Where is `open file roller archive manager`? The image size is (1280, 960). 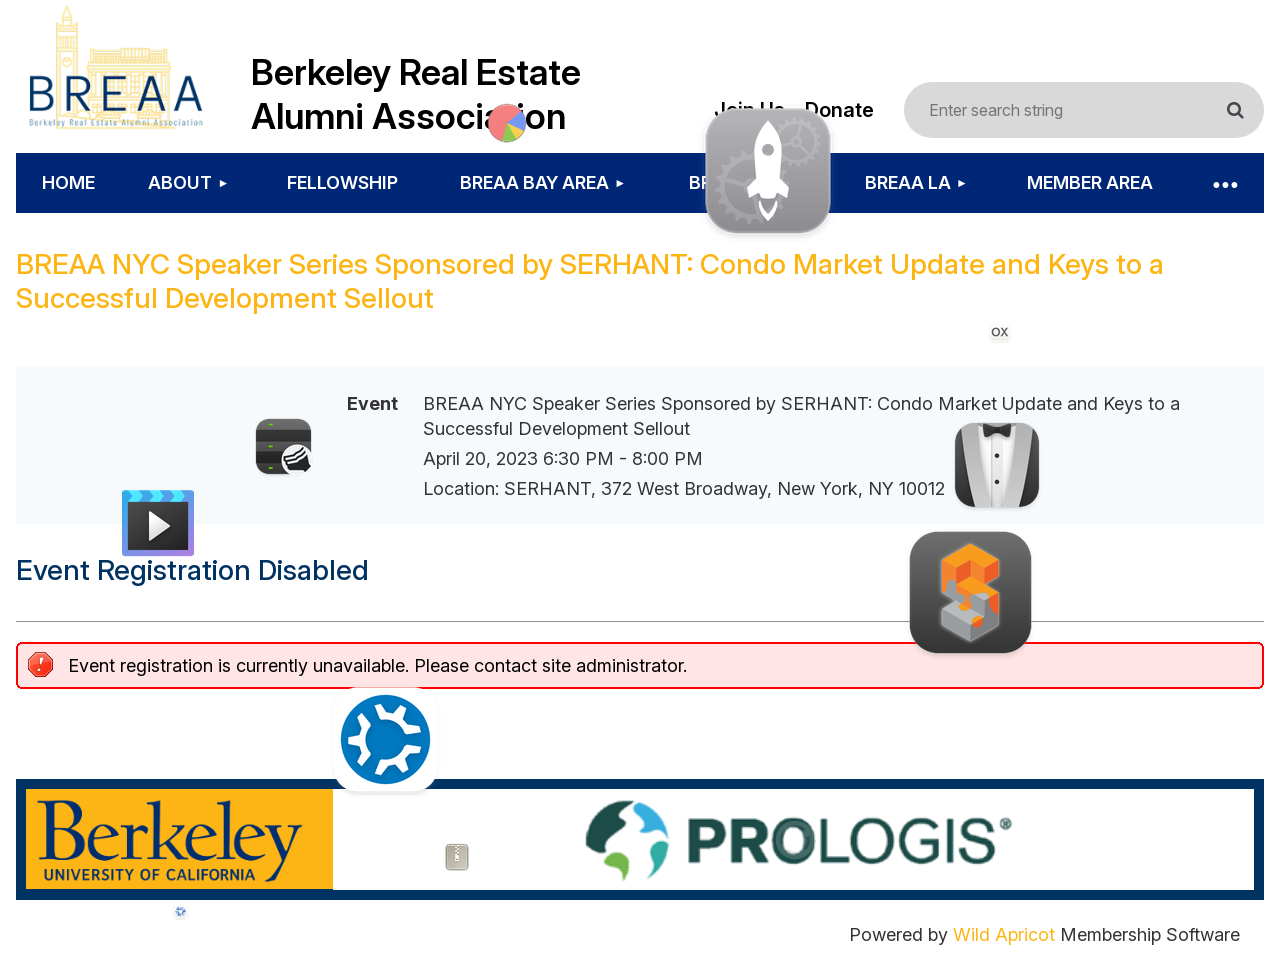
open file roller archive manager is located at coordinates (457, 857).